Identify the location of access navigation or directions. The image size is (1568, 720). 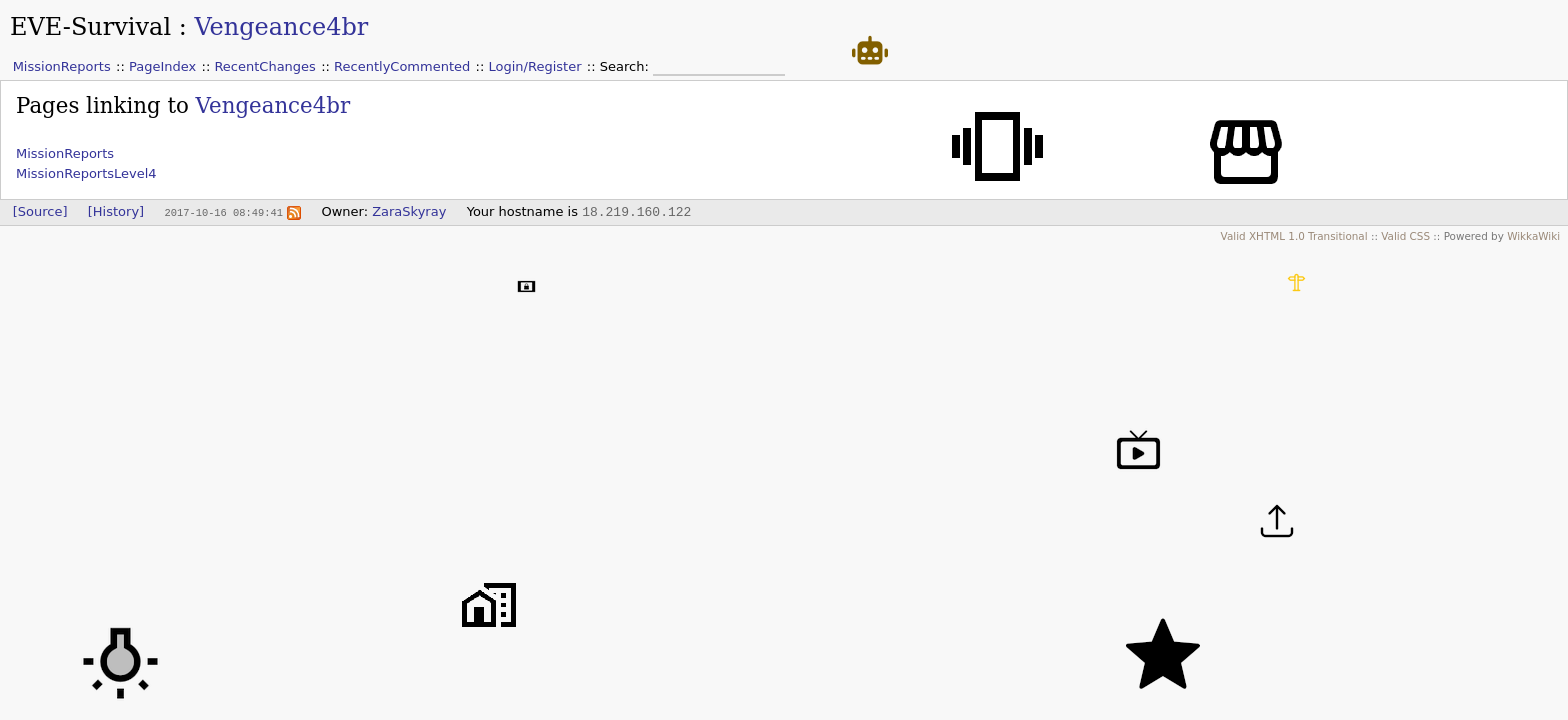
(1296, 282).